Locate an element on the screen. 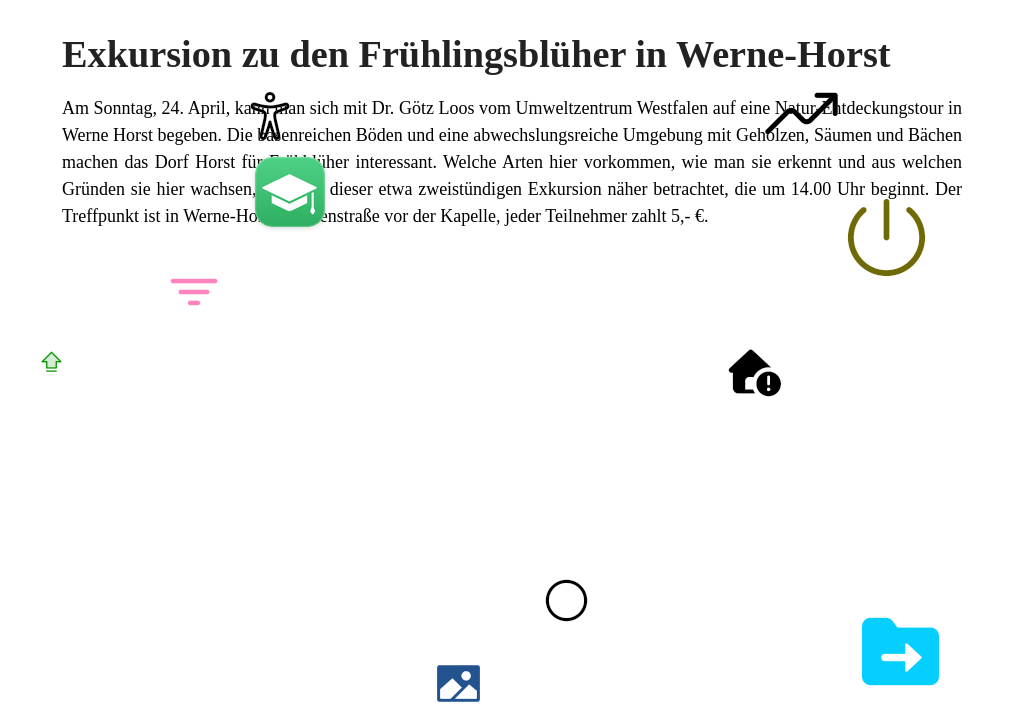  access accessibility settings is located at coordinates (270, 116).